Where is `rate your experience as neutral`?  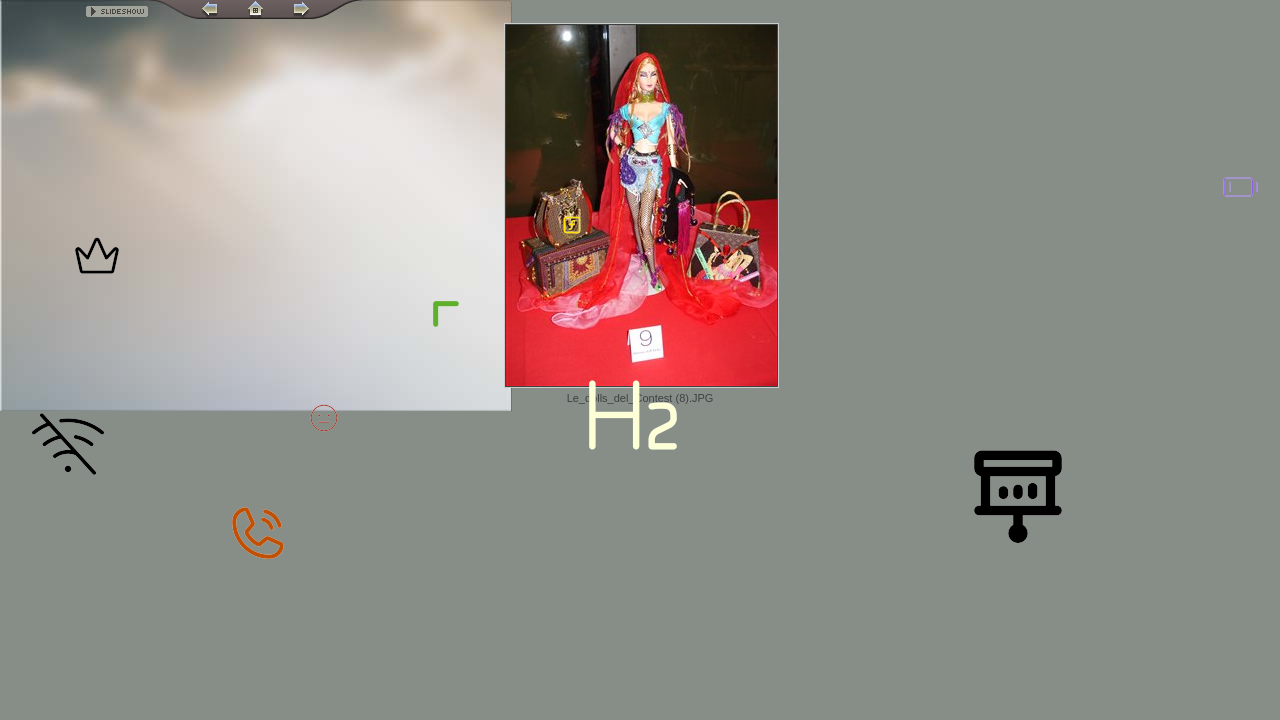
rate your experience as neutral is located at coordinates (324, 418).